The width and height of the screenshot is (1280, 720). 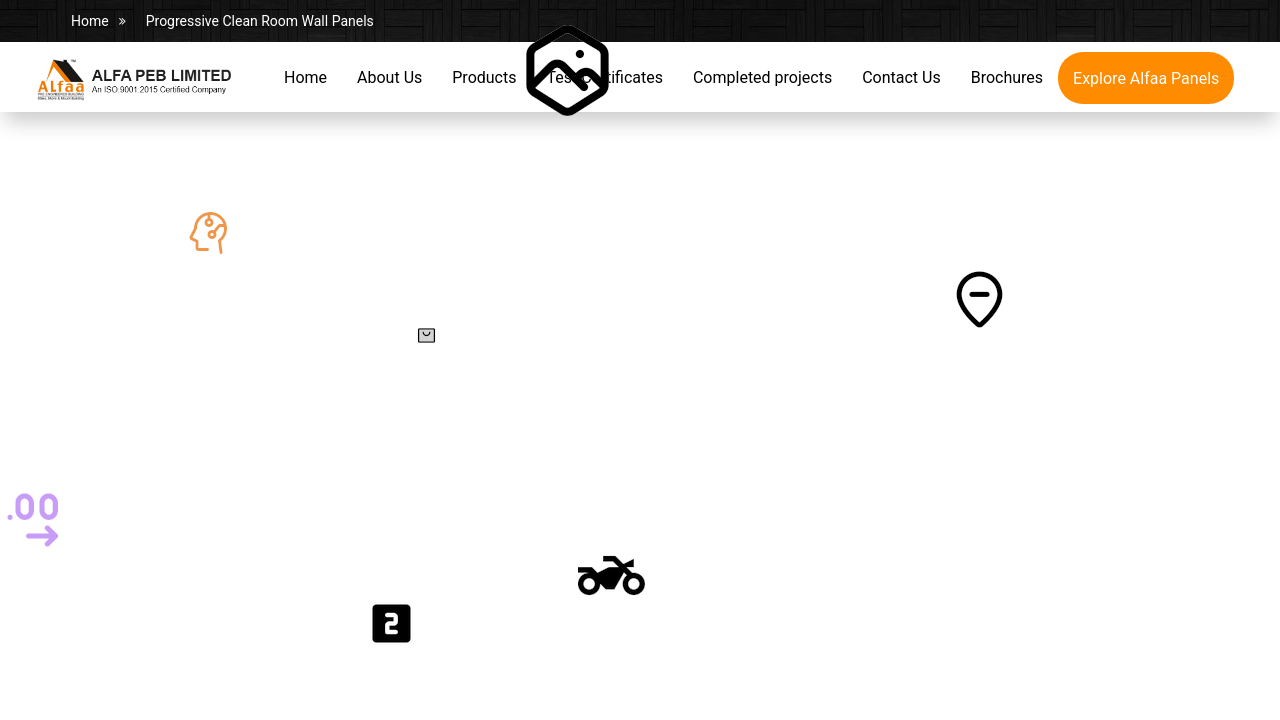 What do you see at coordinates (34, 520) in the screenshot?
I see `move decimal places to the right` at bounding box center [34, 520].